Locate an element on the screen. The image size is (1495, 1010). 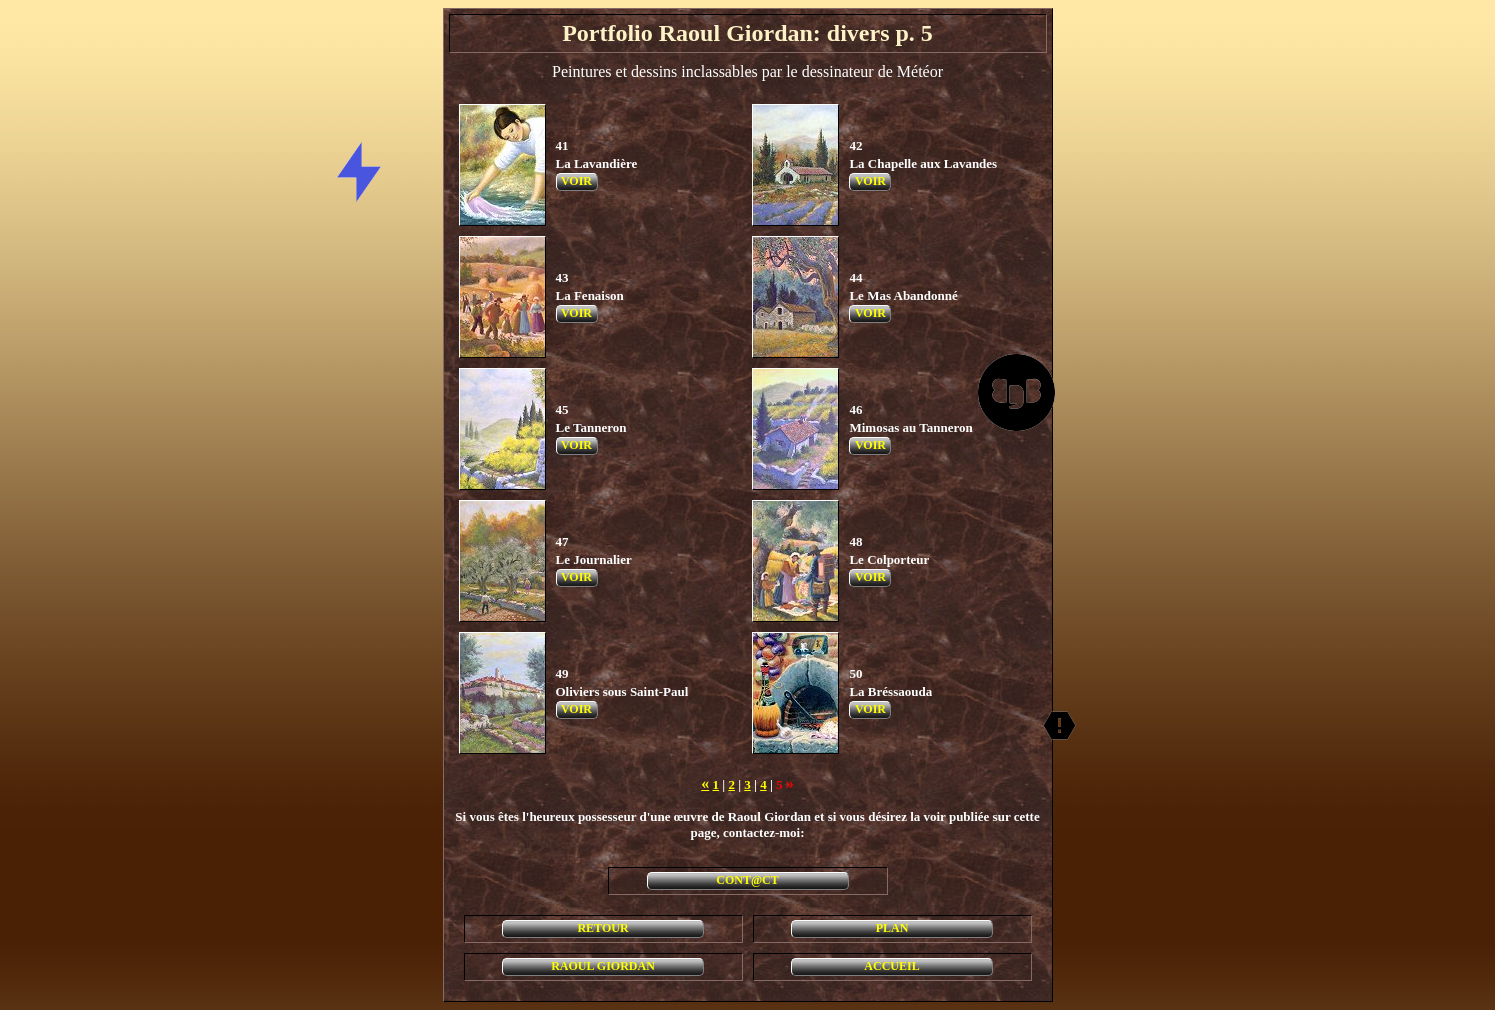
EnterpriseDB company logo is located at coordinates (1016, 392).